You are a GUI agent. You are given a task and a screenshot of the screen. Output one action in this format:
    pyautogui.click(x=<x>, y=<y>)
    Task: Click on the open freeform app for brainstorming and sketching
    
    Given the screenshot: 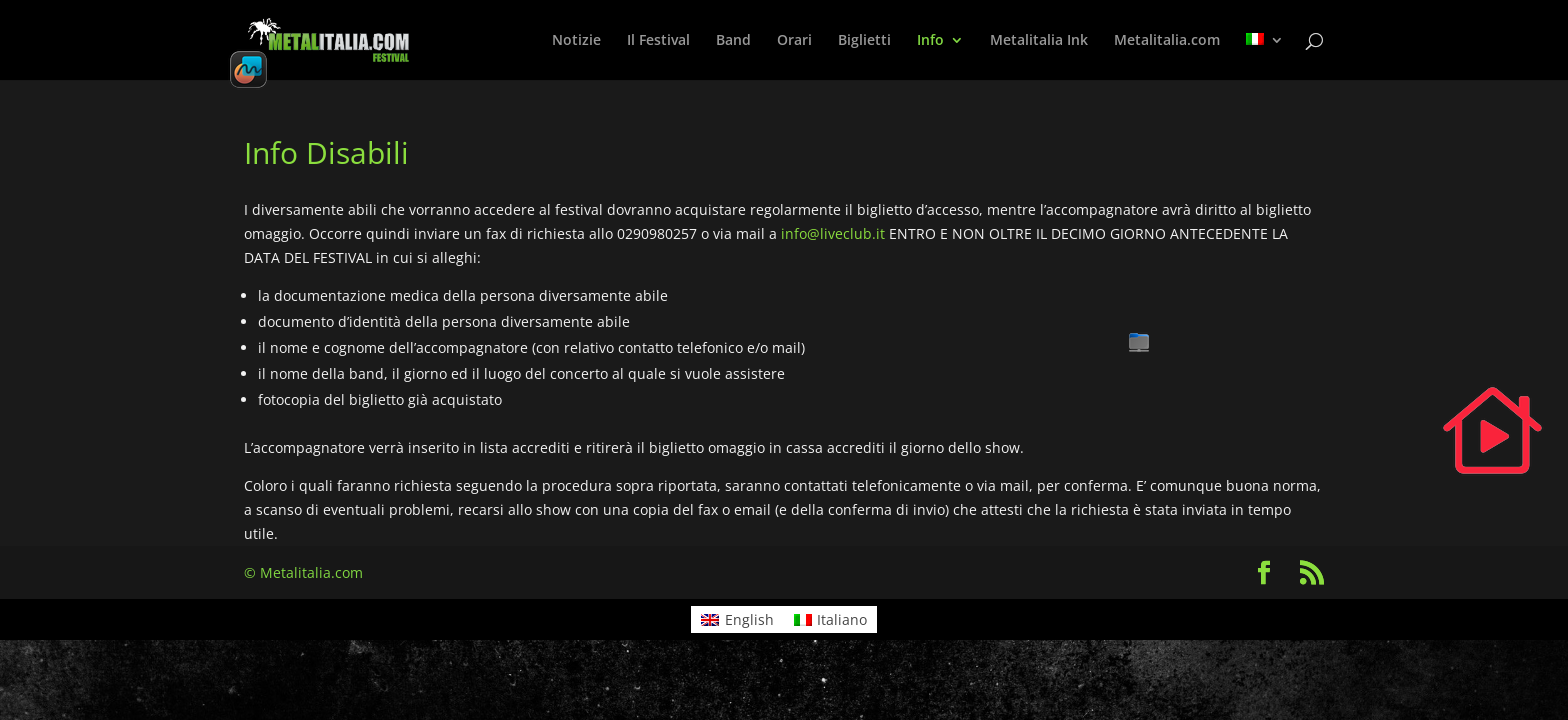 What is the action you would take?
    pyautogui.click(x=248, y=69)
    